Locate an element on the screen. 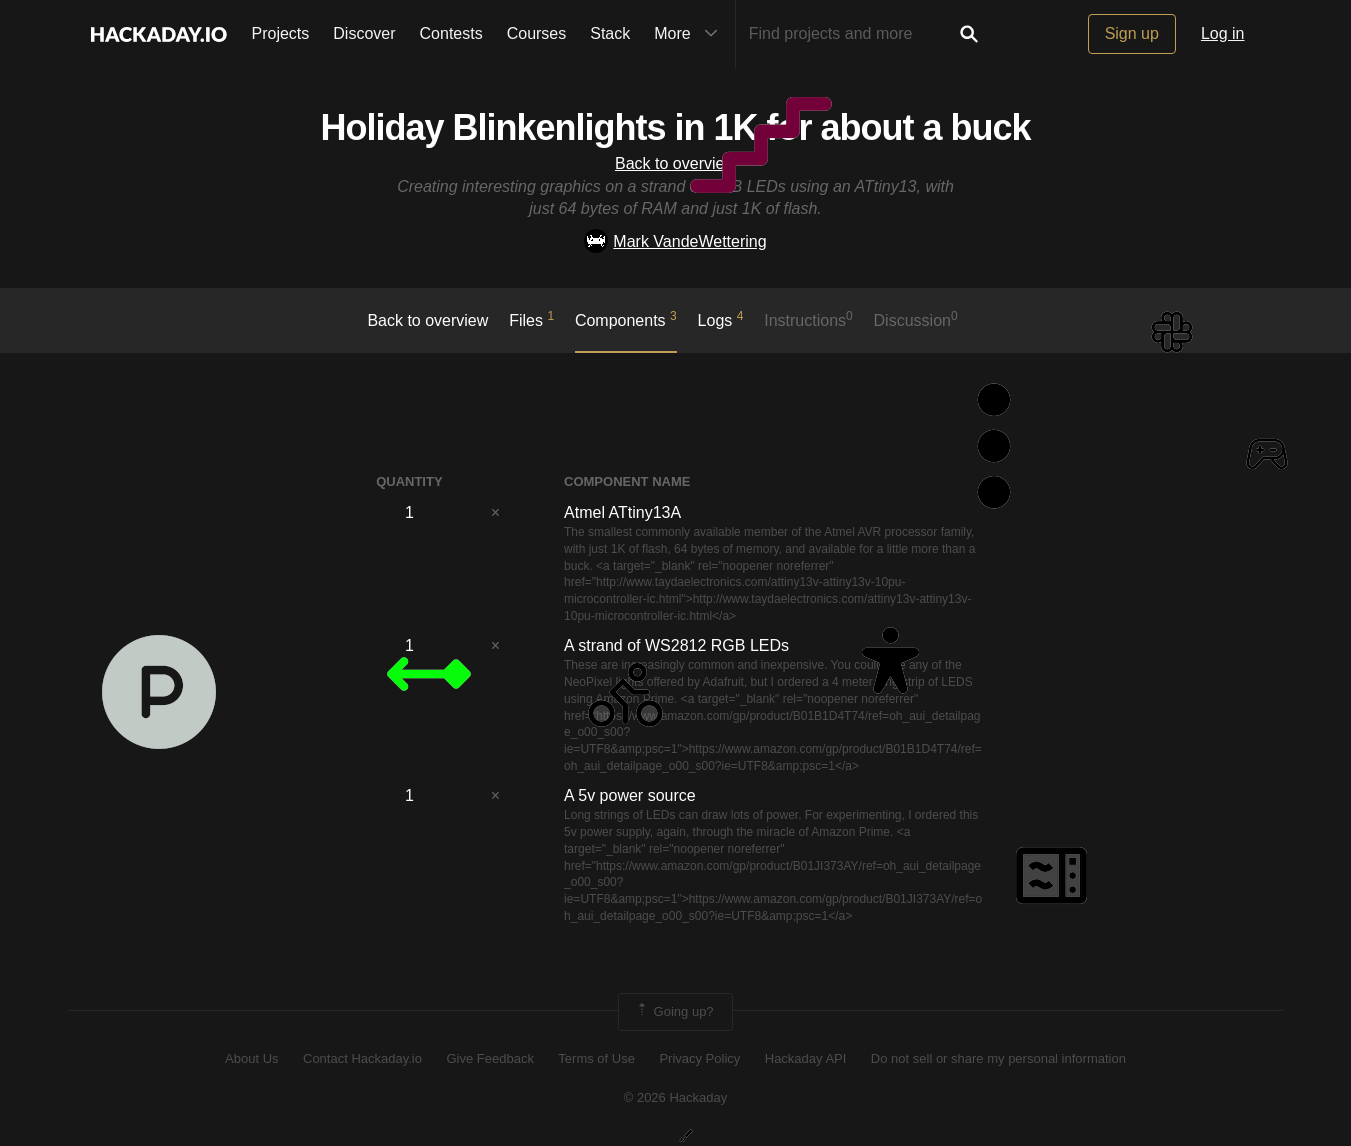  access brush or painting tools is located at coordinates (686, 1135).